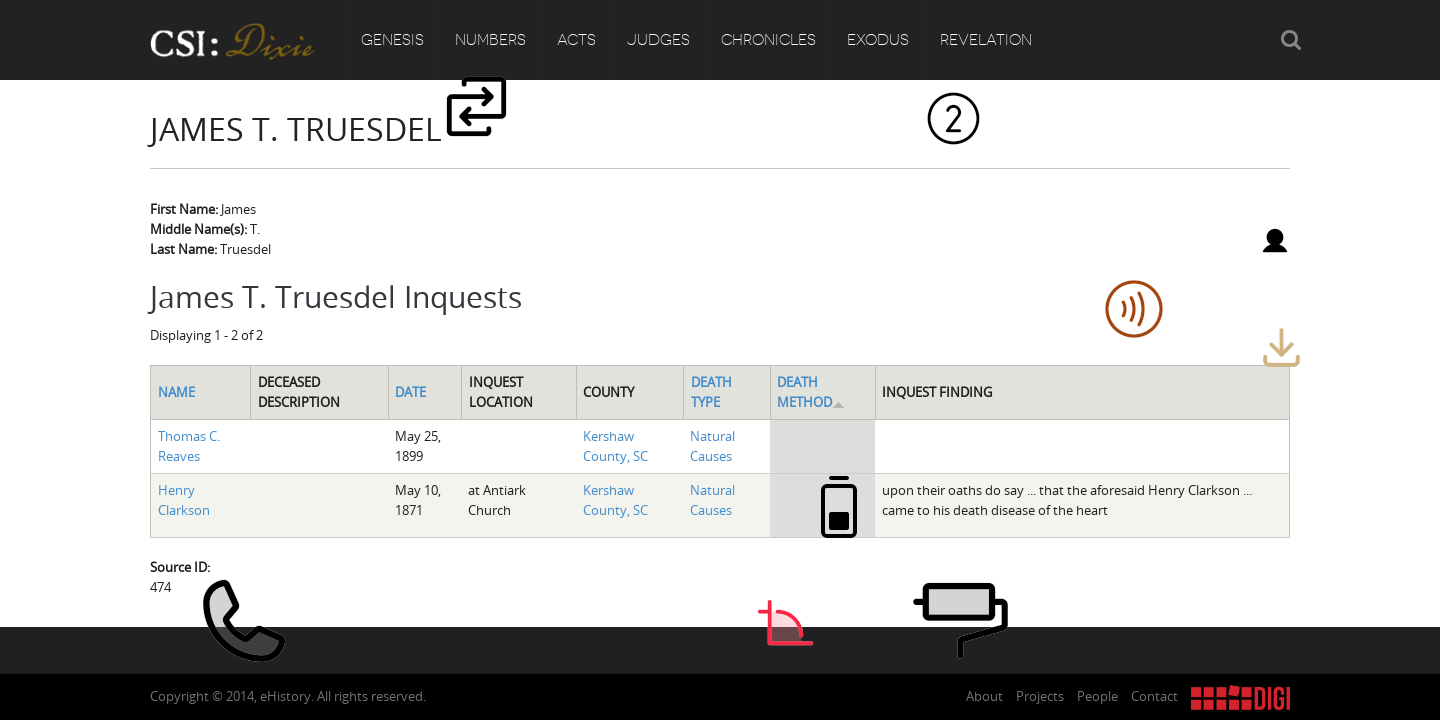 The width and height of the screenshot is (1440, 720). I want to click on view your profile, so click(1275, 241).